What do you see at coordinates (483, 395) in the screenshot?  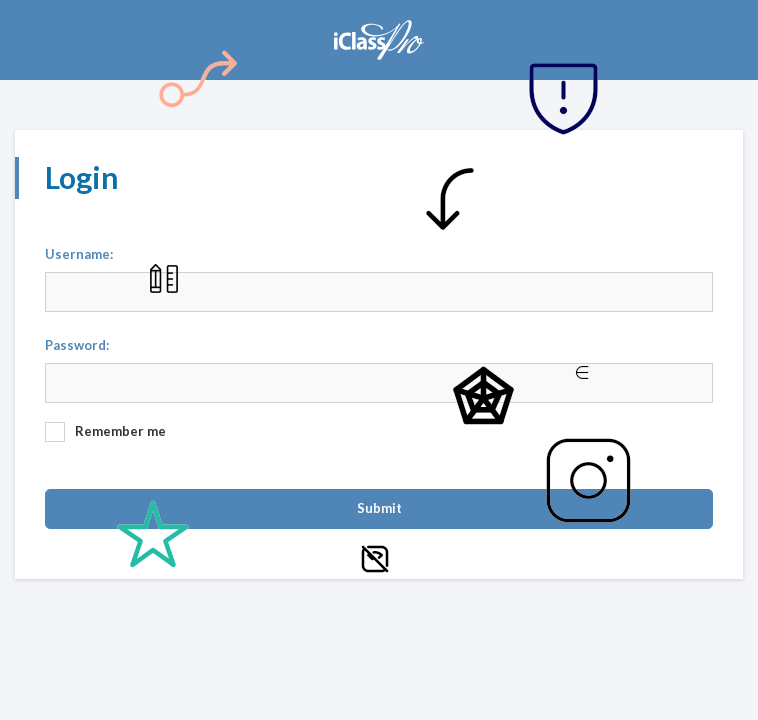 I see `view radar chart analytics` at bounding box center [483, 395].